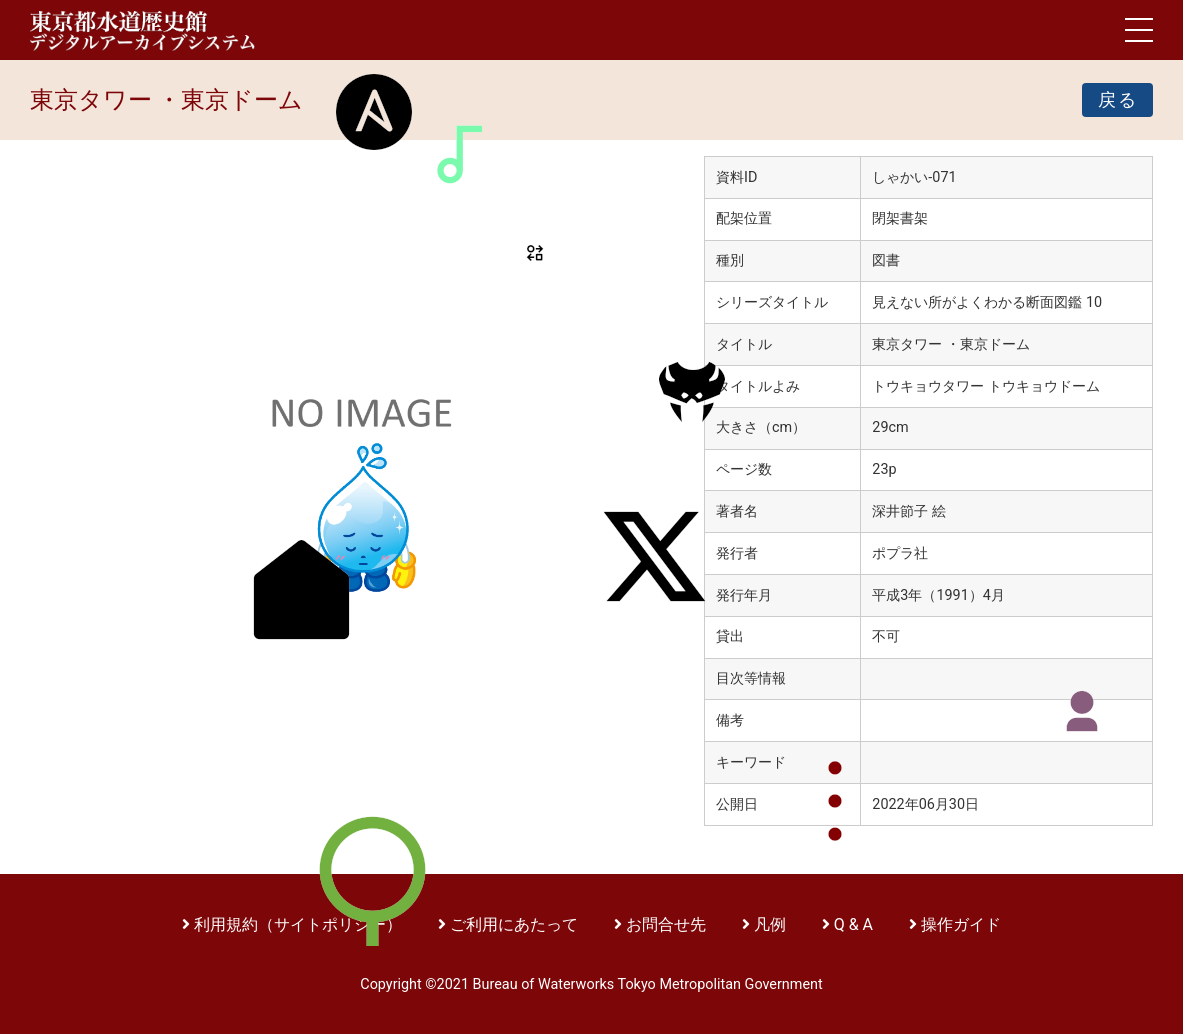 This screenshot has width=1183, height=1034. What do you see at coordinates (1082, 712) in the screenshot?
I see `view your profile` at bounding box center [1082, 712].